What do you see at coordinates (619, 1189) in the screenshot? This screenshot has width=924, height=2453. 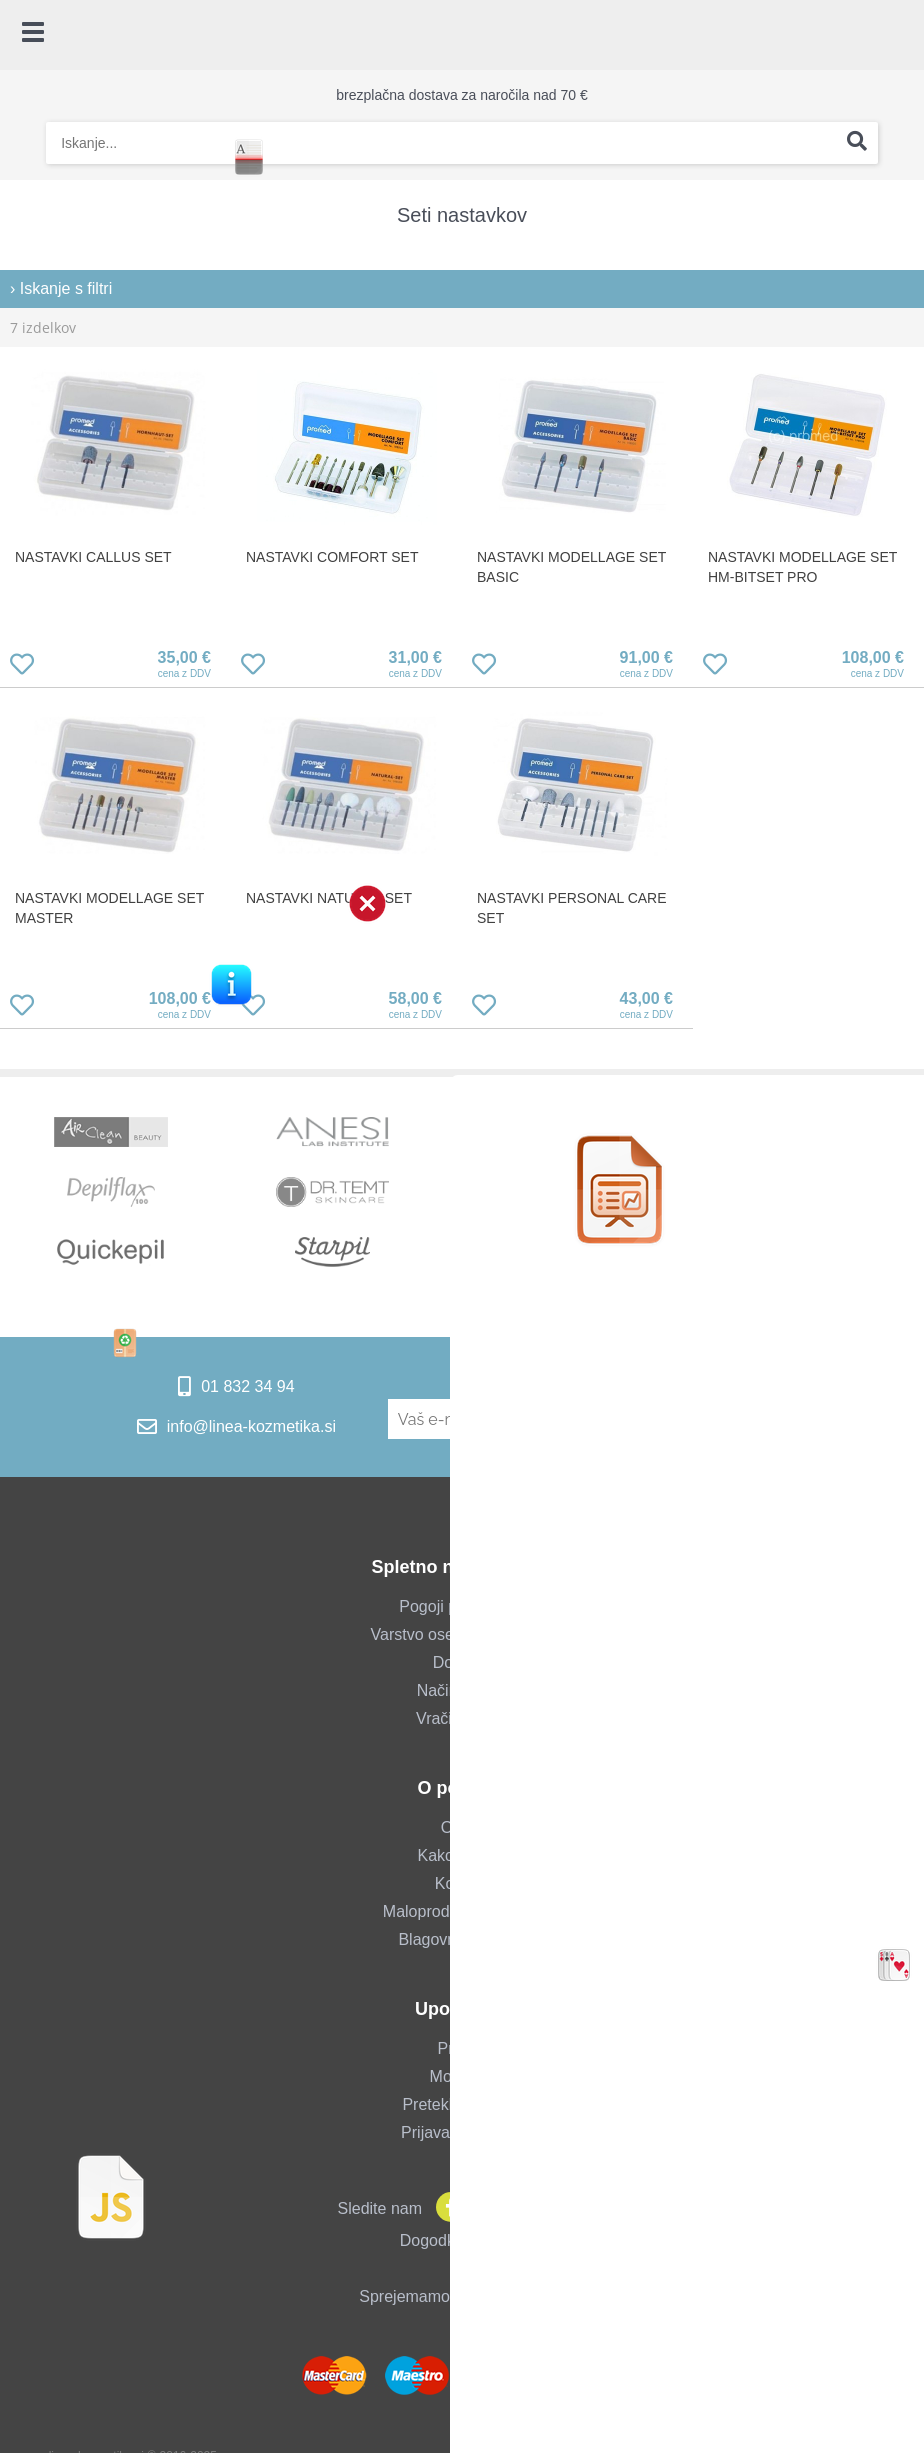 I see `open a presentation file` at bounding box center [619, 1189].